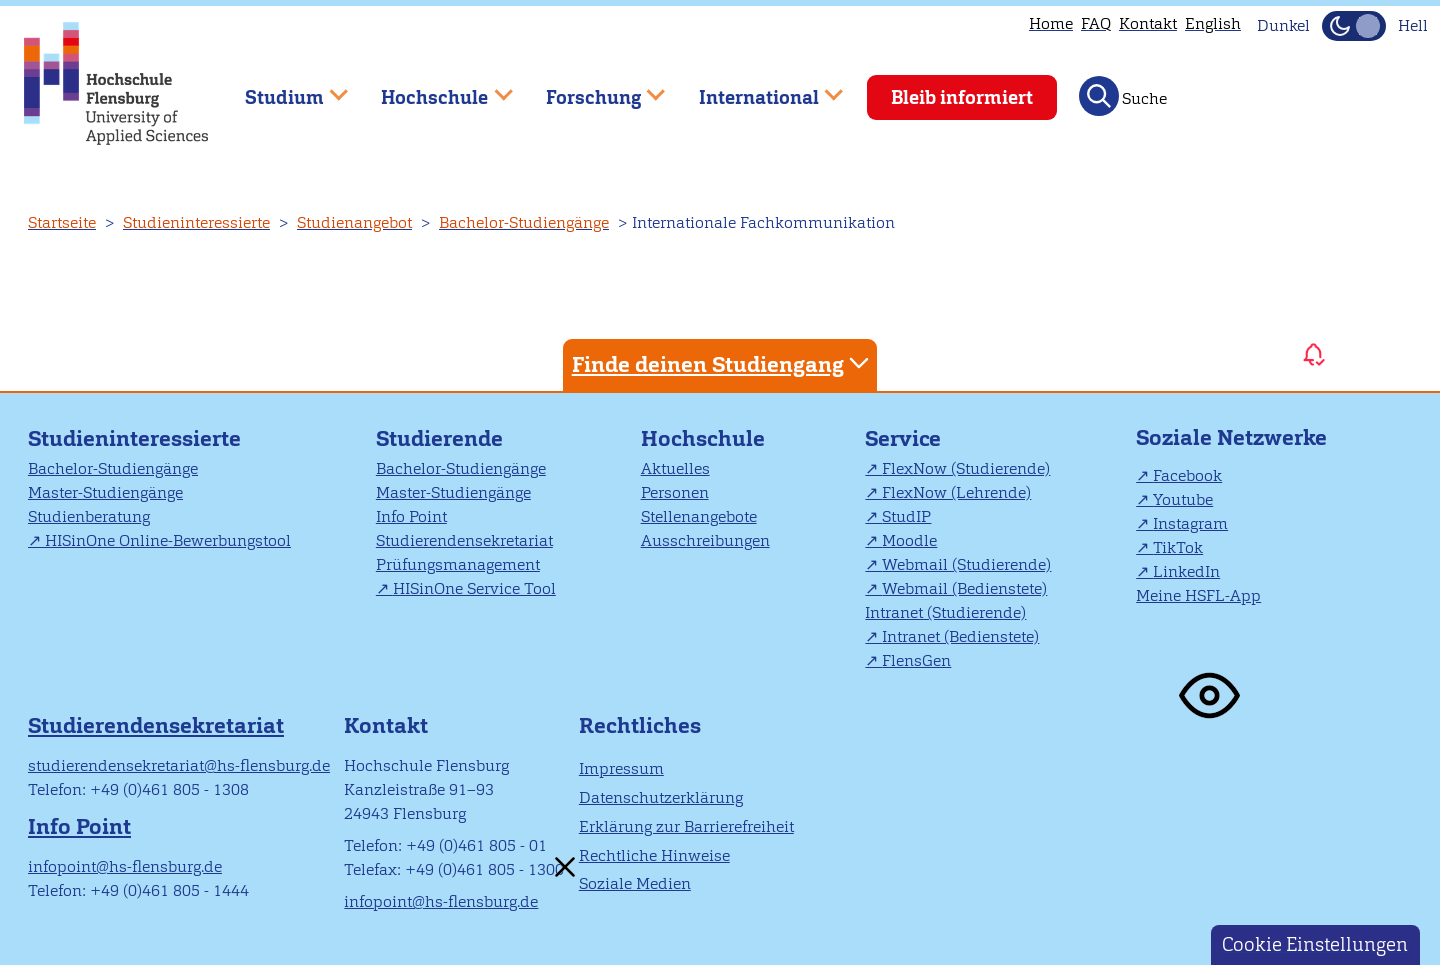  Describe the element at coordinates (1313, 354) in the screenshot. I see `notification successfully enabled` at that location.